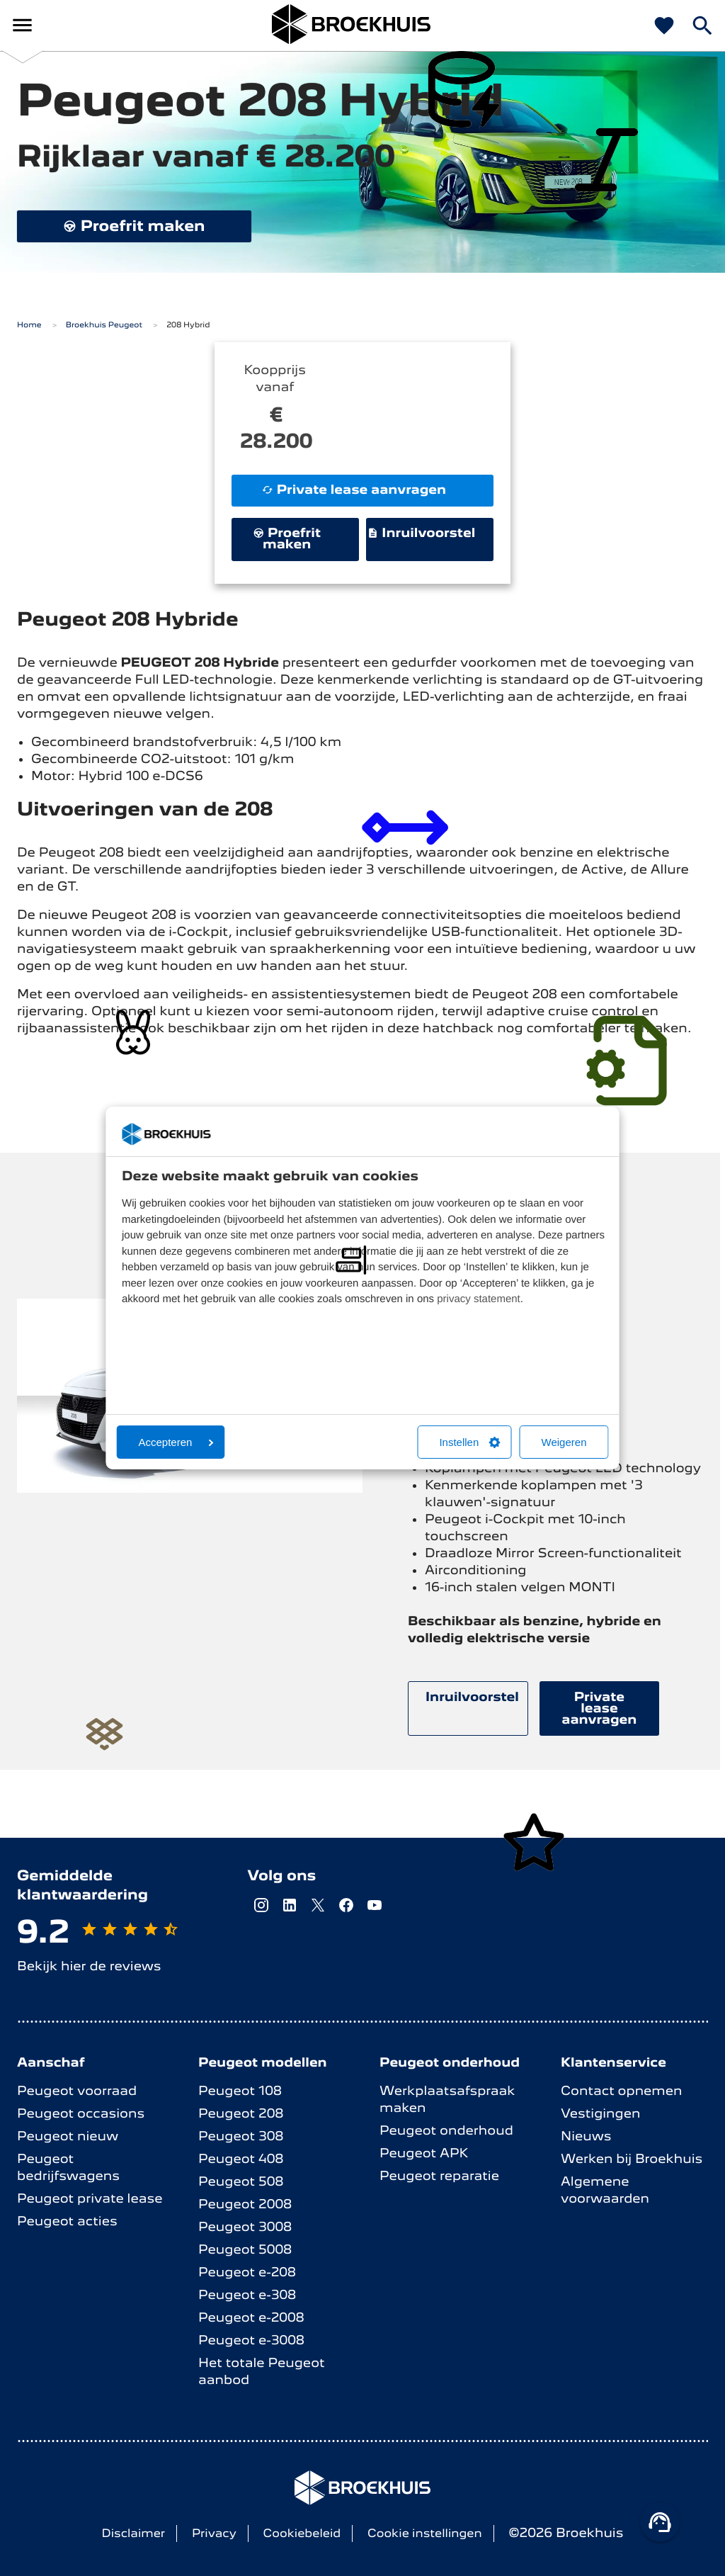 This screenshot has width=725, height=2576. Describe the element at coordinates (104, 1732) in the screenshot. I see `open dropbox cloud storage` at that location.